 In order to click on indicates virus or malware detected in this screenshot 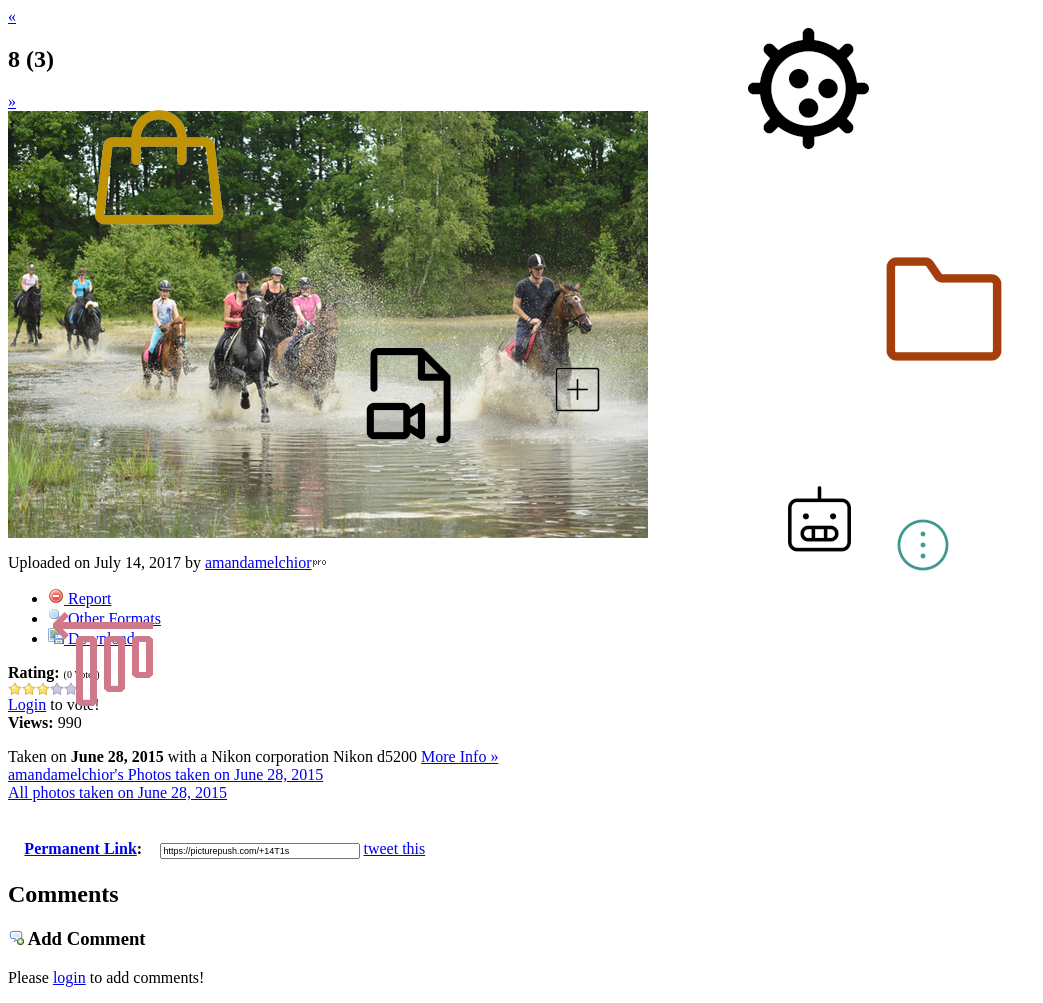, I will do `click(808, 88)`.